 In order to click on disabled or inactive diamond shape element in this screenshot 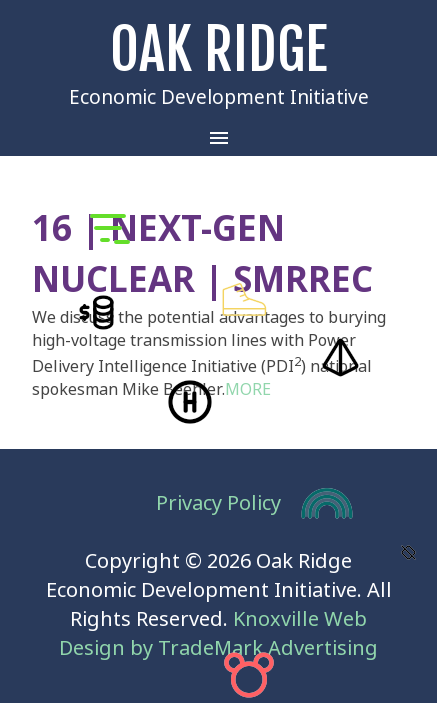, I will do `click(408, 552)`.